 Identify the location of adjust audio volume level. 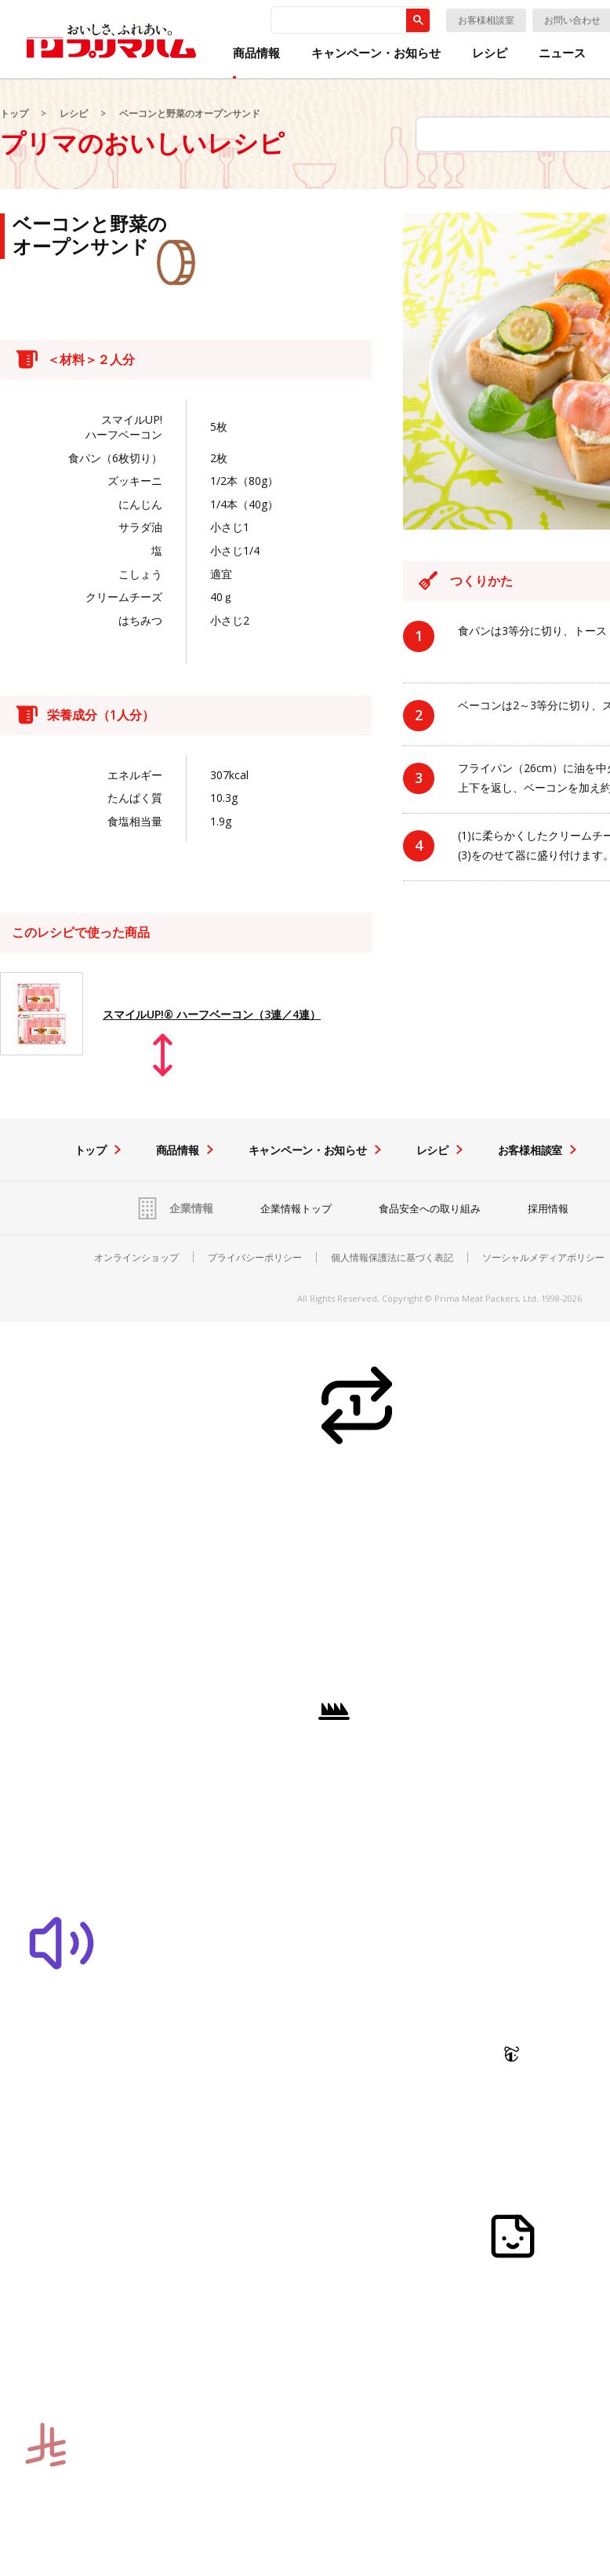
(61, 1943).